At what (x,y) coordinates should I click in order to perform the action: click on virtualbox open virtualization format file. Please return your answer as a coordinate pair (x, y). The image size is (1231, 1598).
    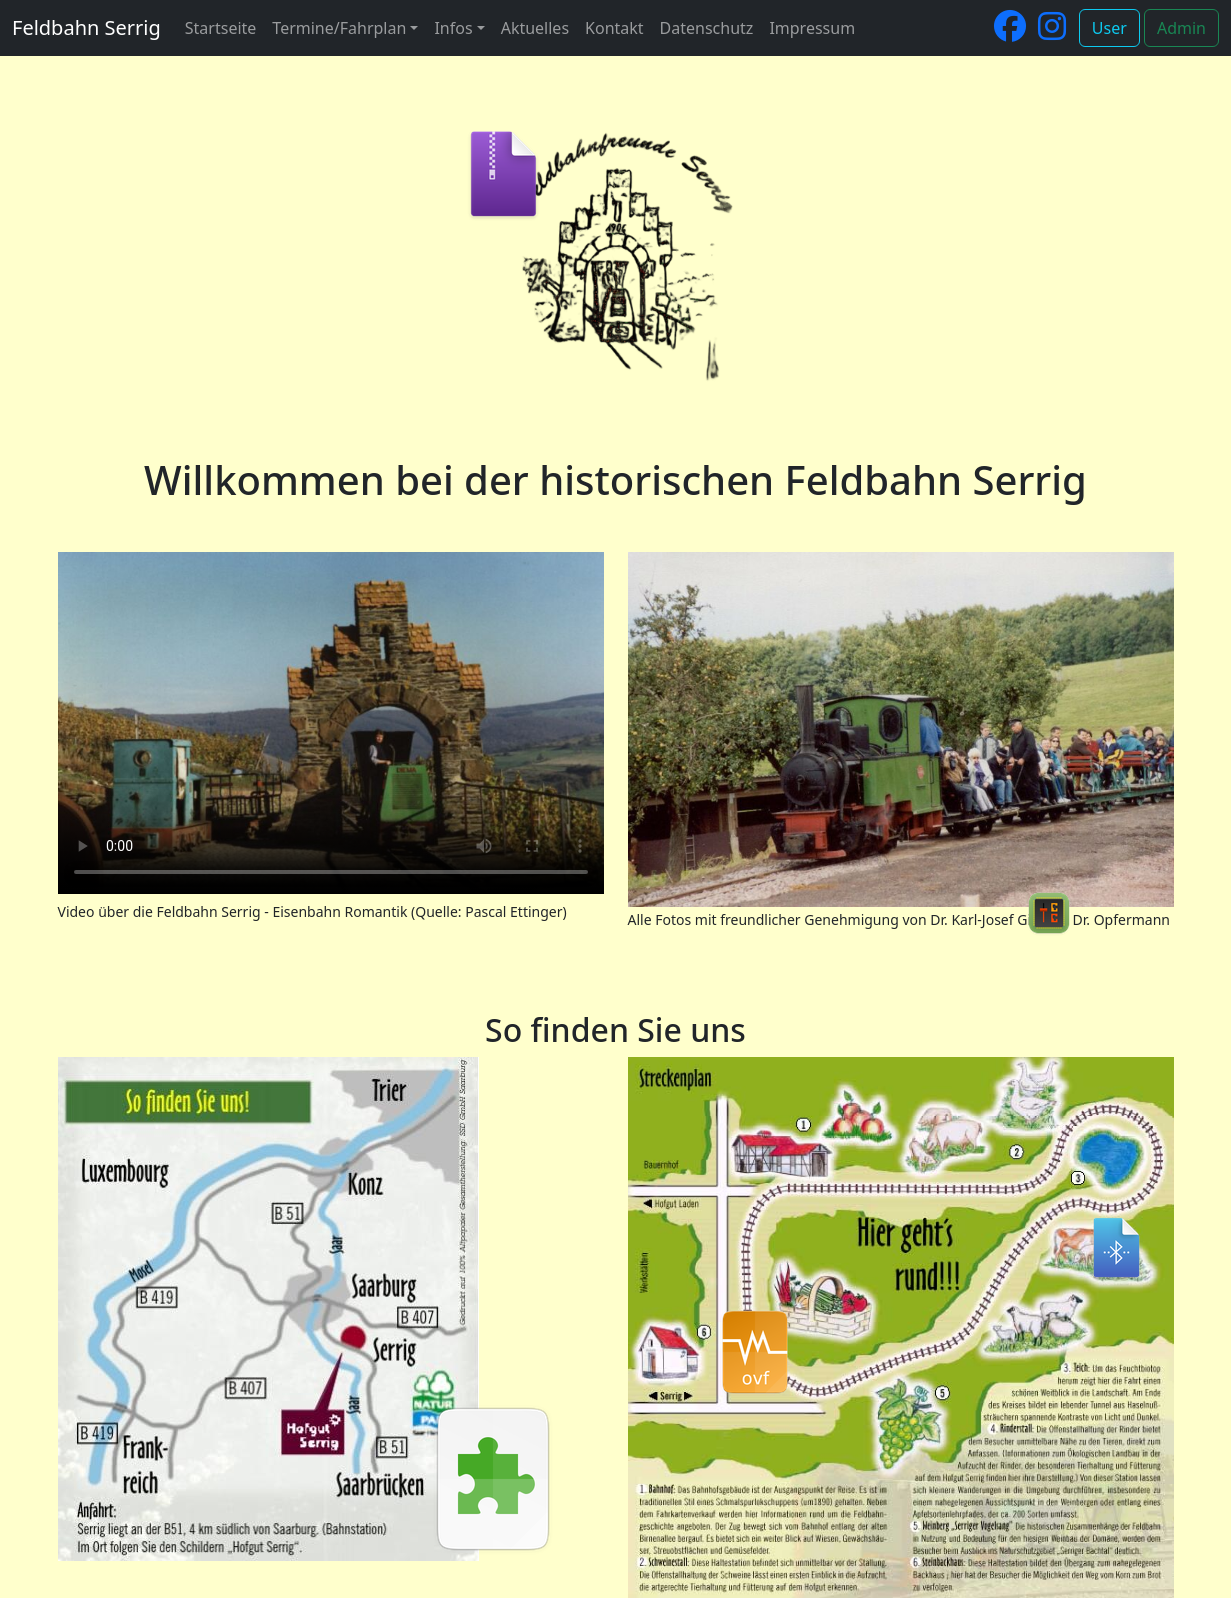
    Looking at the image, I should click on (755, 1352).